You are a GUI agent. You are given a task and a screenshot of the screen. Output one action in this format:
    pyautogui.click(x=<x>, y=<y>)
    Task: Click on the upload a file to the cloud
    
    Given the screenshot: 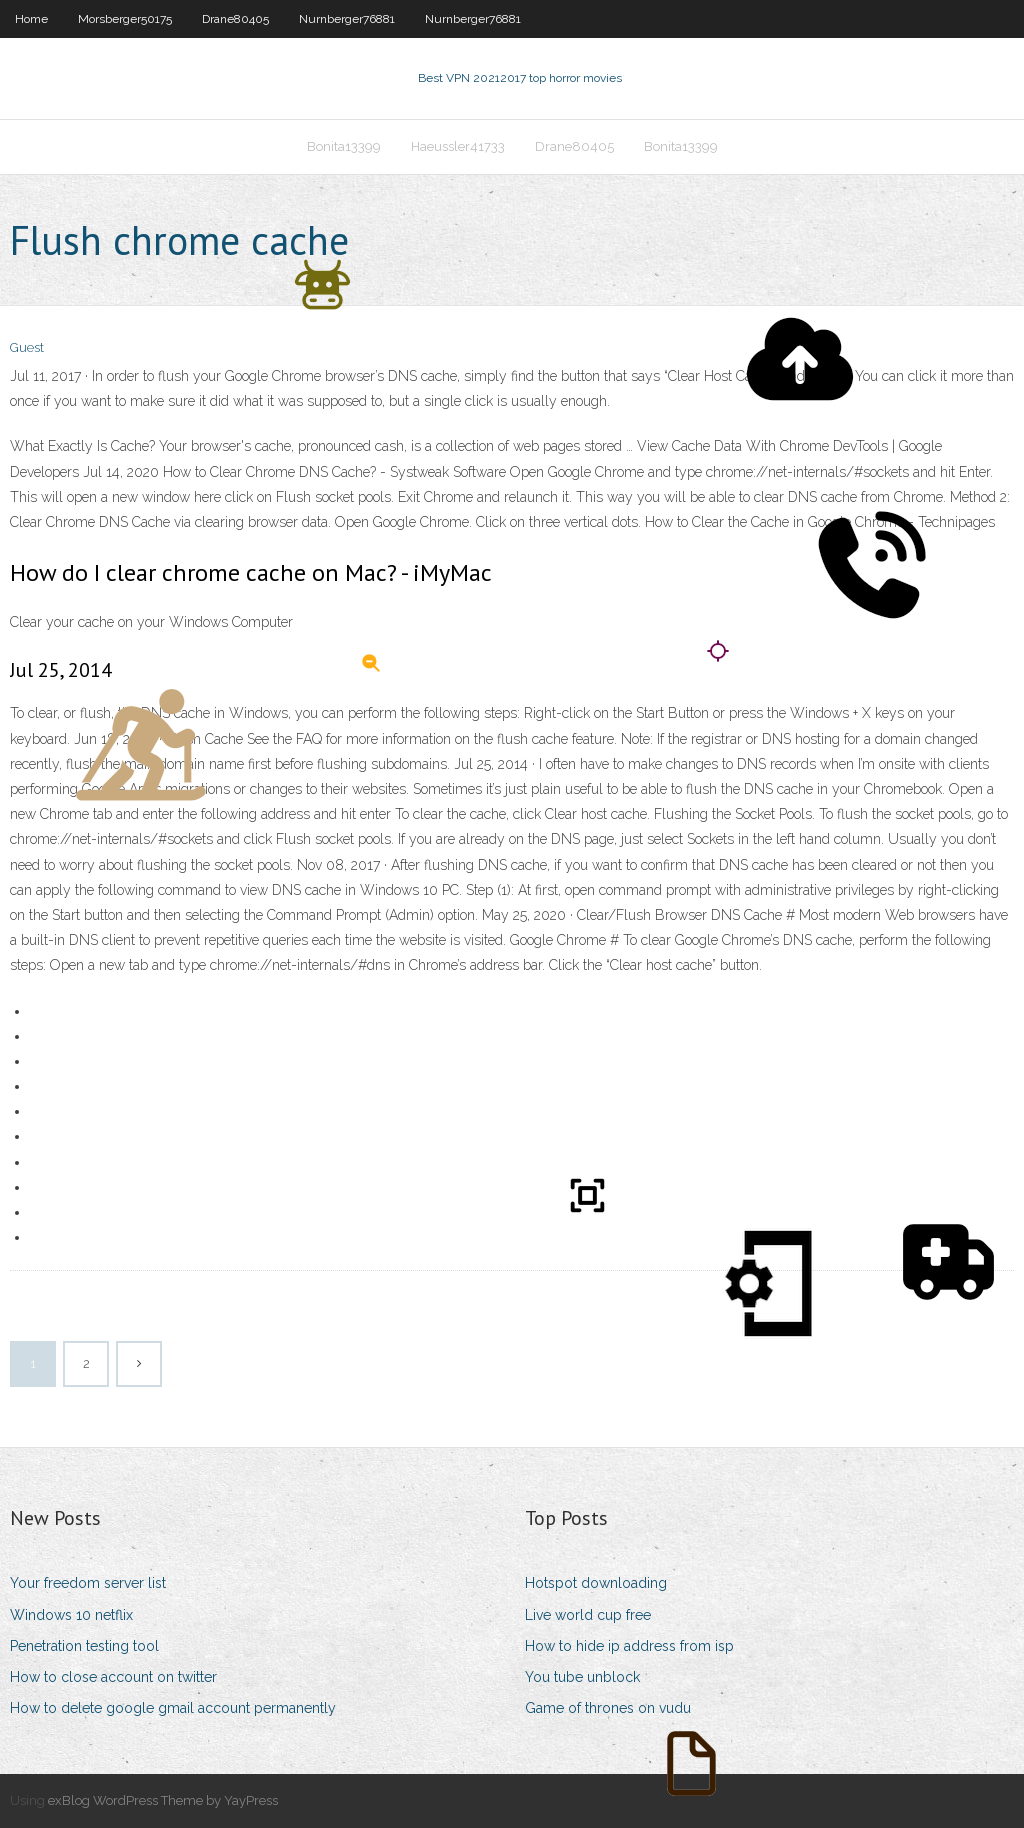 What is the action you would take?
    pyautogui.click(x=800, y=359)
    